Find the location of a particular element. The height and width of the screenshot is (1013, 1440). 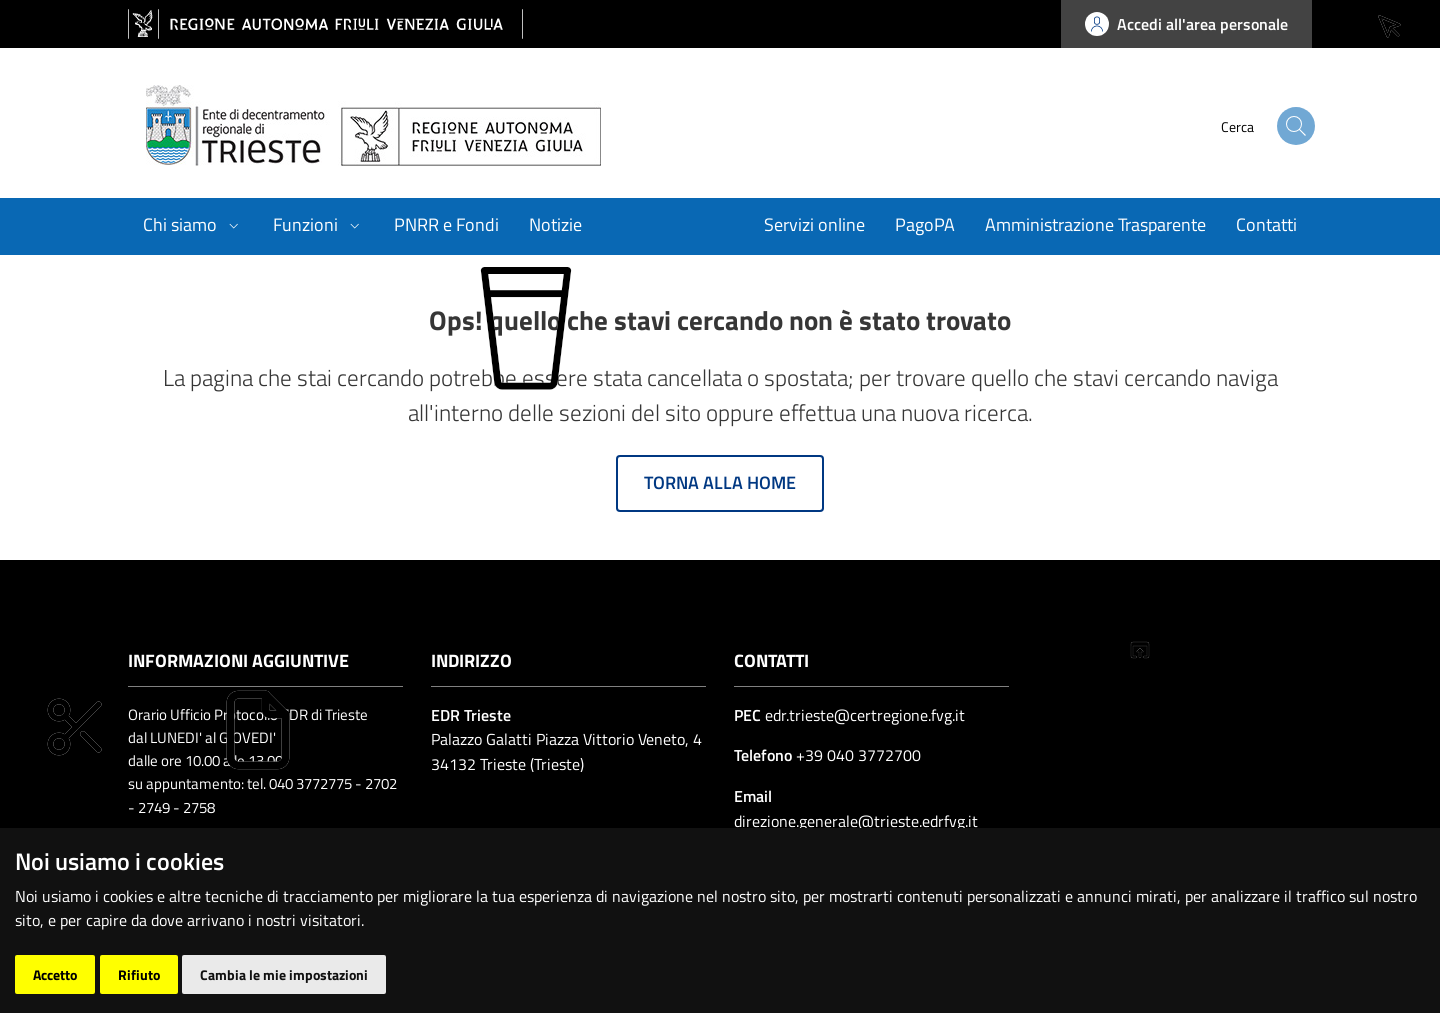

open link in browser is located at coordinates (1140, 650).